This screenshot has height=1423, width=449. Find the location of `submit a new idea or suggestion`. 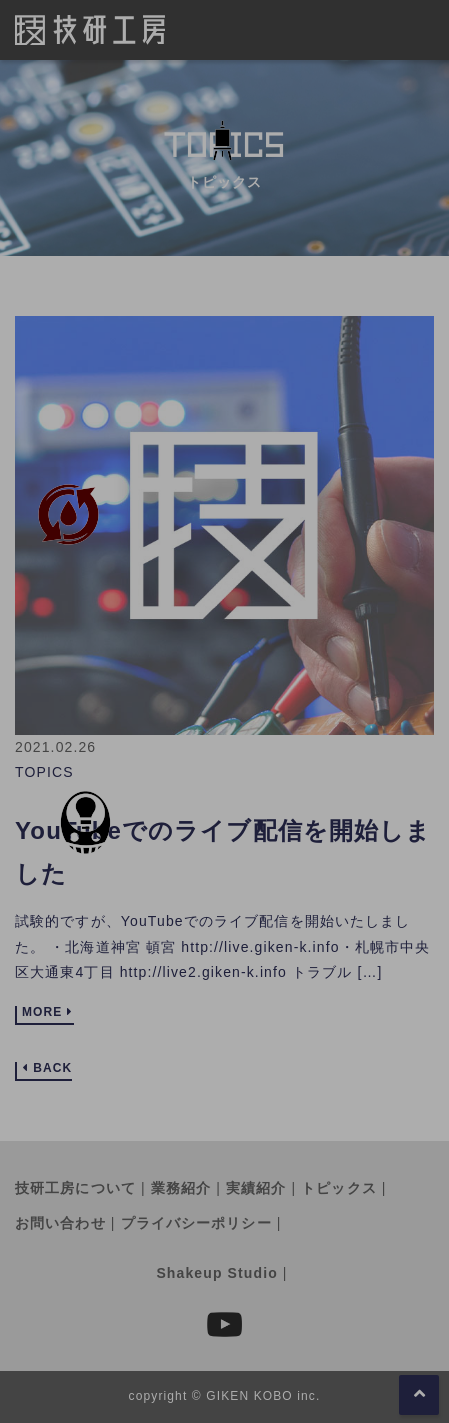

submit a new idea or suggestion is located at coordinates (85, 822).